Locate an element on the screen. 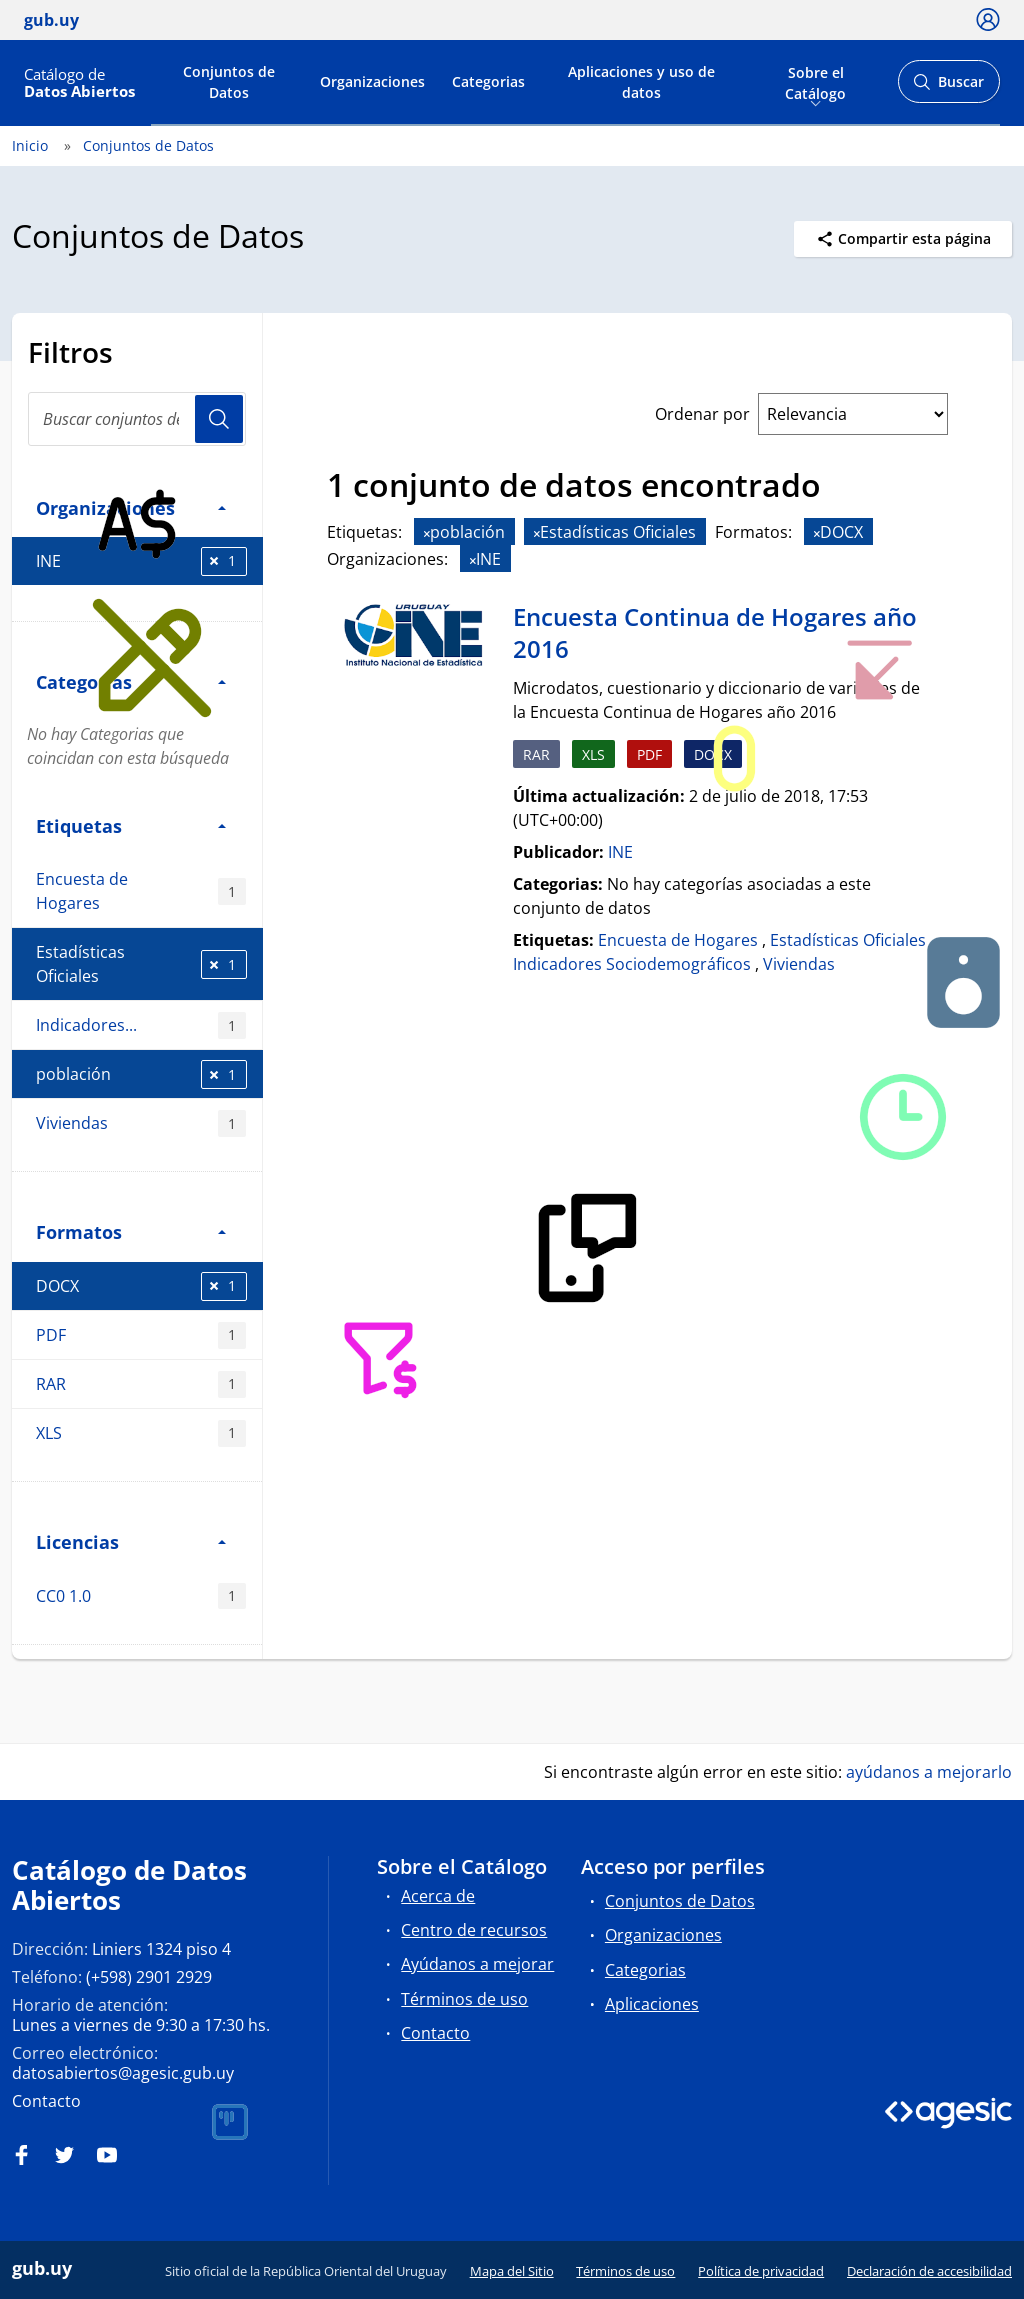  set exposure compensation to zero is located at coordinates (734, 758).